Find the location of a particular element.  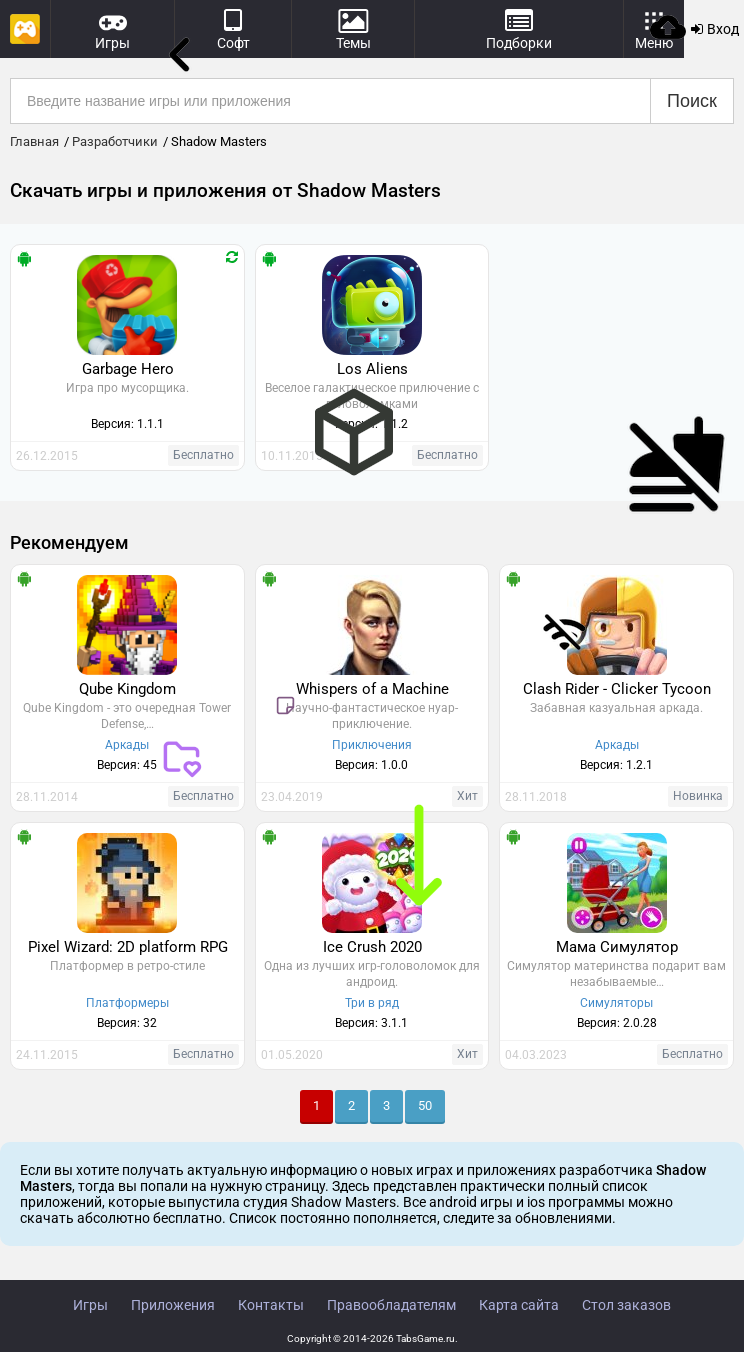

move item down in a list is located at coordinates (419, 855).